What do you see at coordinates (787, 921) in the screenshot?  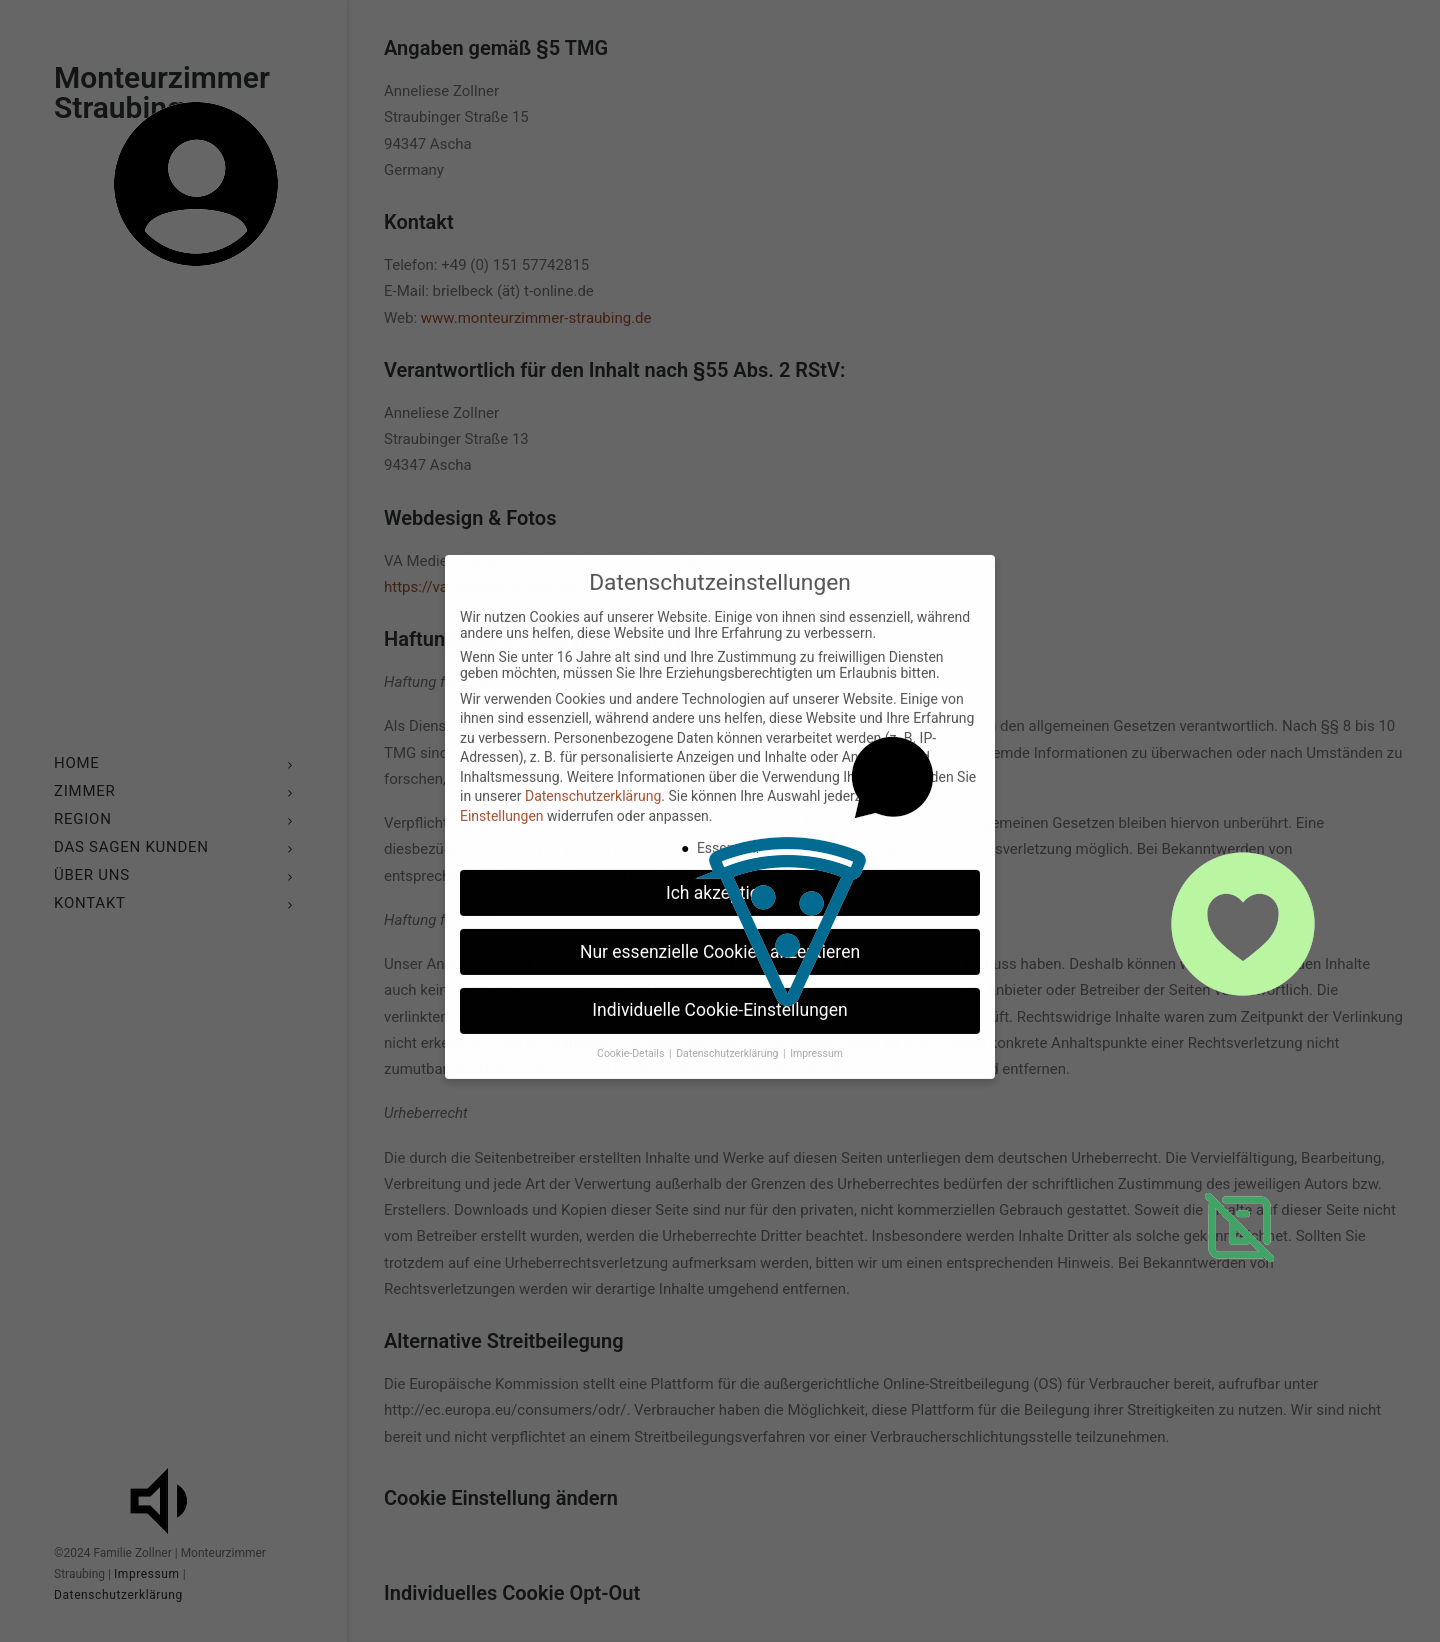 I see `browse food or restaurant options` at bounding box center [787, 921].